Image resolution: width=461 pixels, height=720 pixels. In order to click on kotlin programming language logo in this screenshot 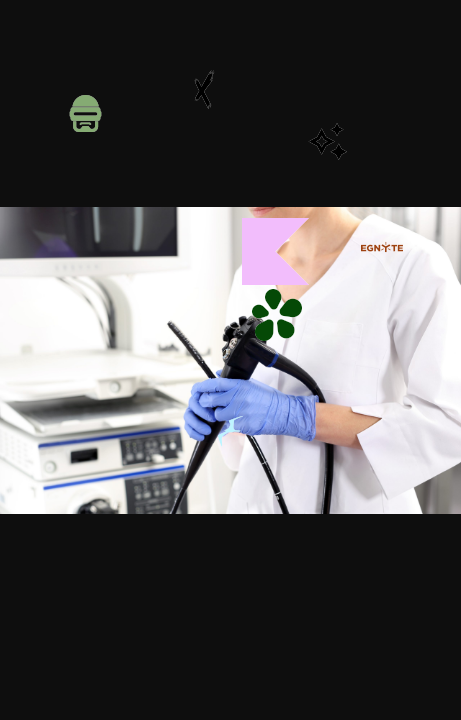, I will do `click(275, 251)`.